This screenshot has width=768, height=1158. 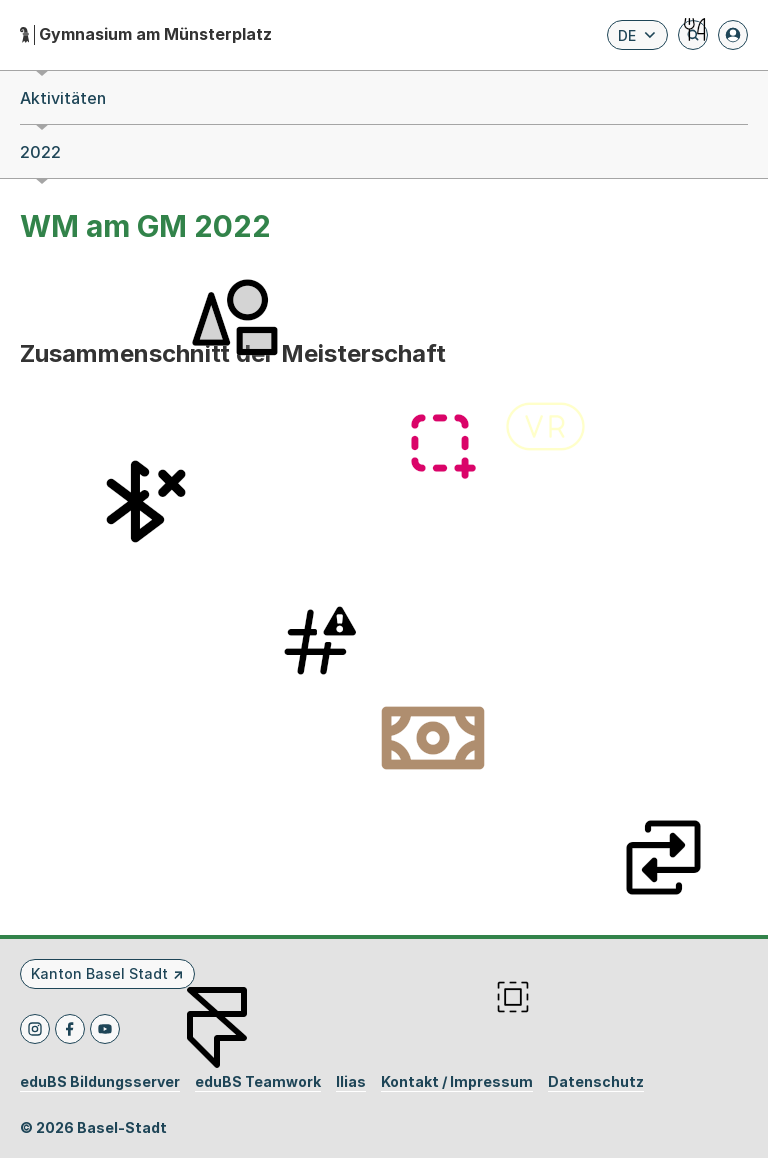 I want to click on open framer app, so click(x=217, y=1023).